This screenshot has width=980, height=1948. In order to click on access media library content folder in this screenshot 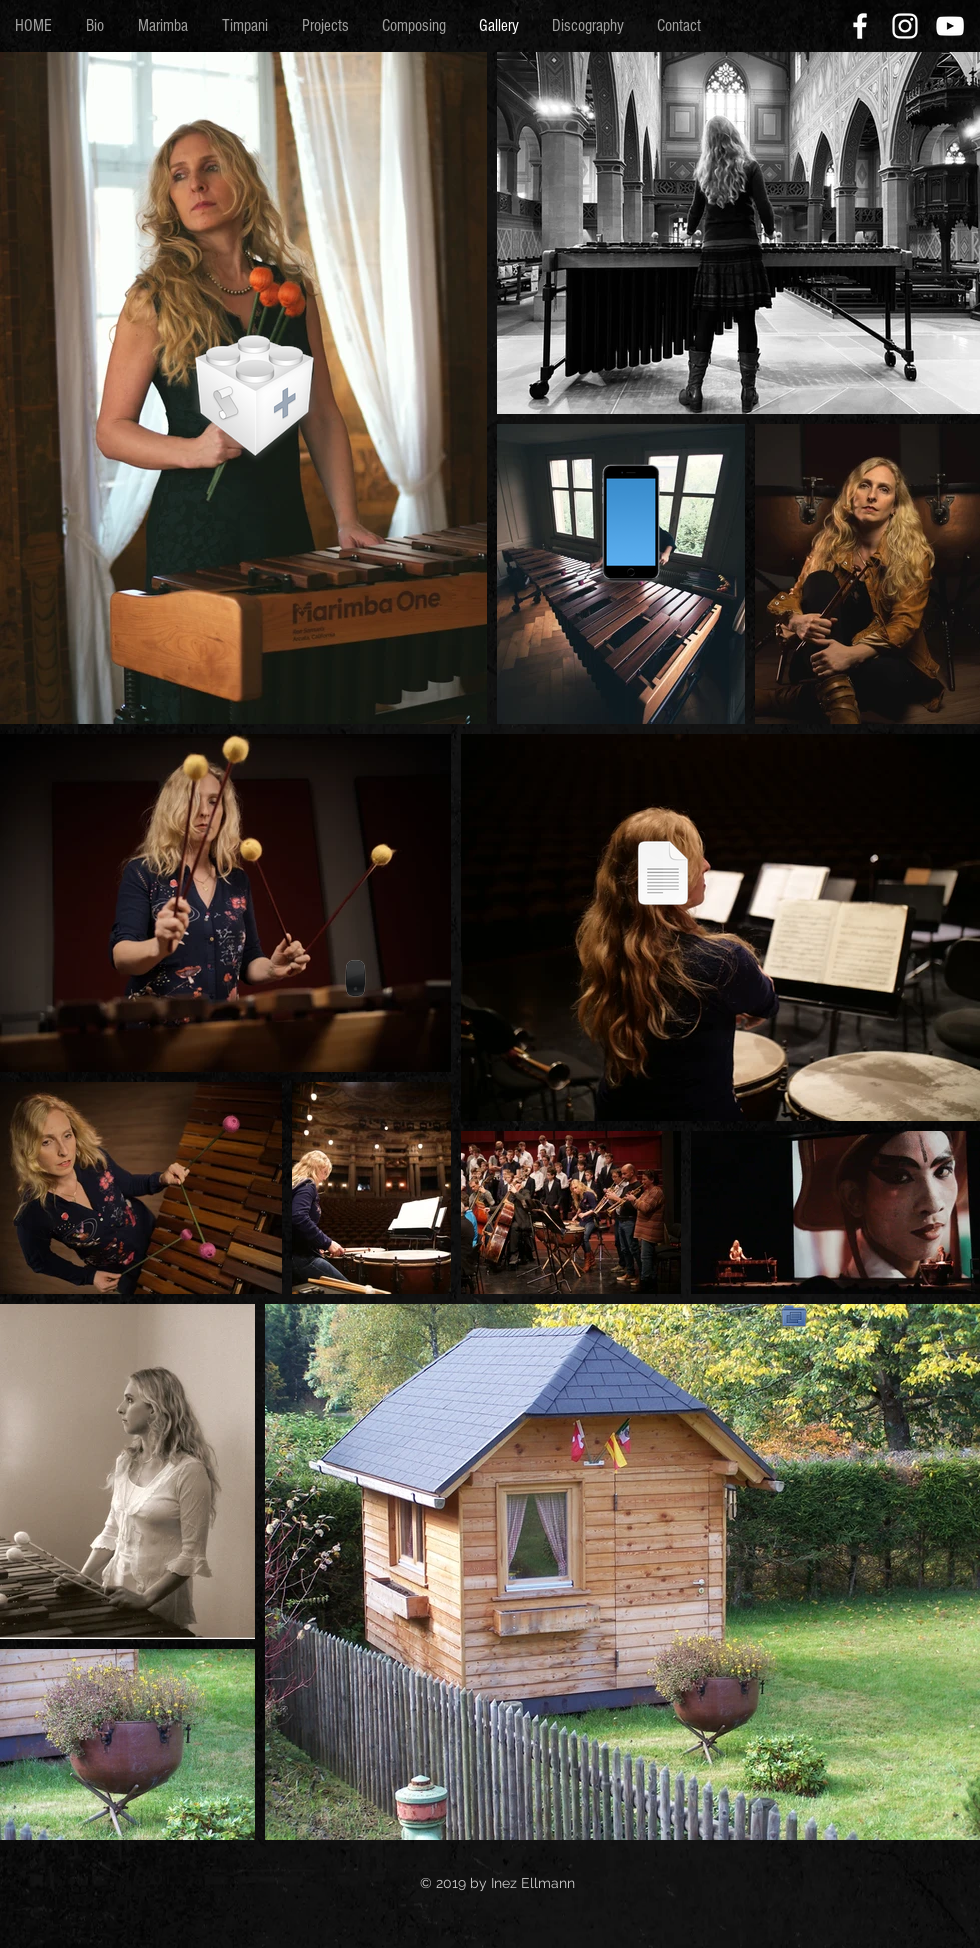, I will do `click(794, 1316)`.